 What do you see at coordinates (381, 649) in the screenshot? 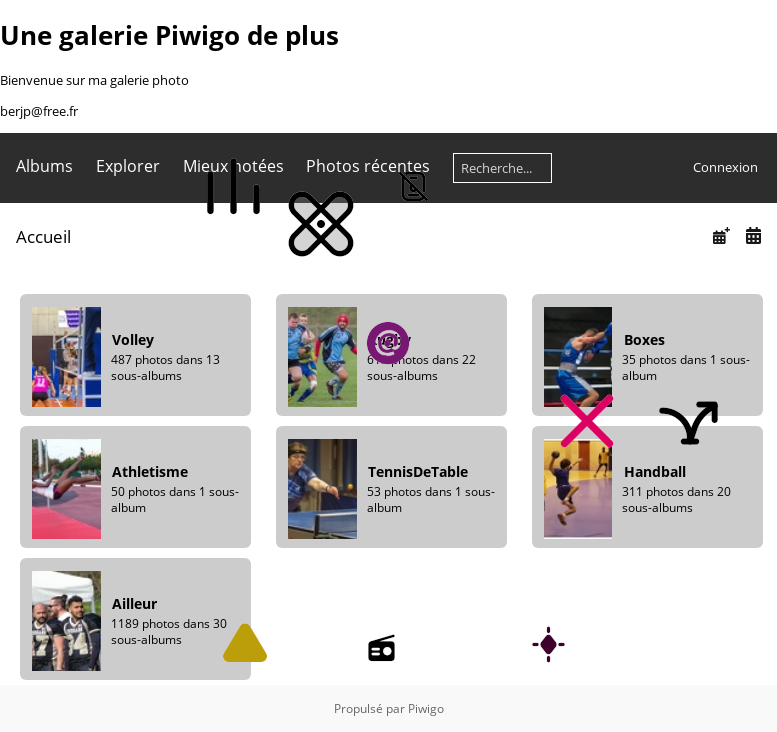
I see `access radio or audio streaming` at bounding box center [381, 649].